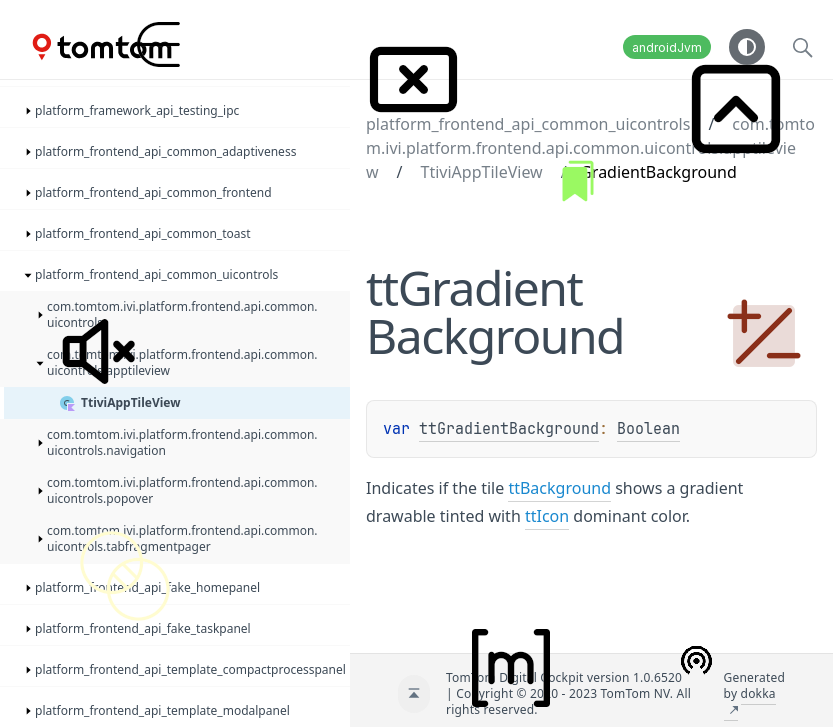 The image size is (833, 727). I want to click on enable mobile hotspot or wifi tethering, so click(696, 659).